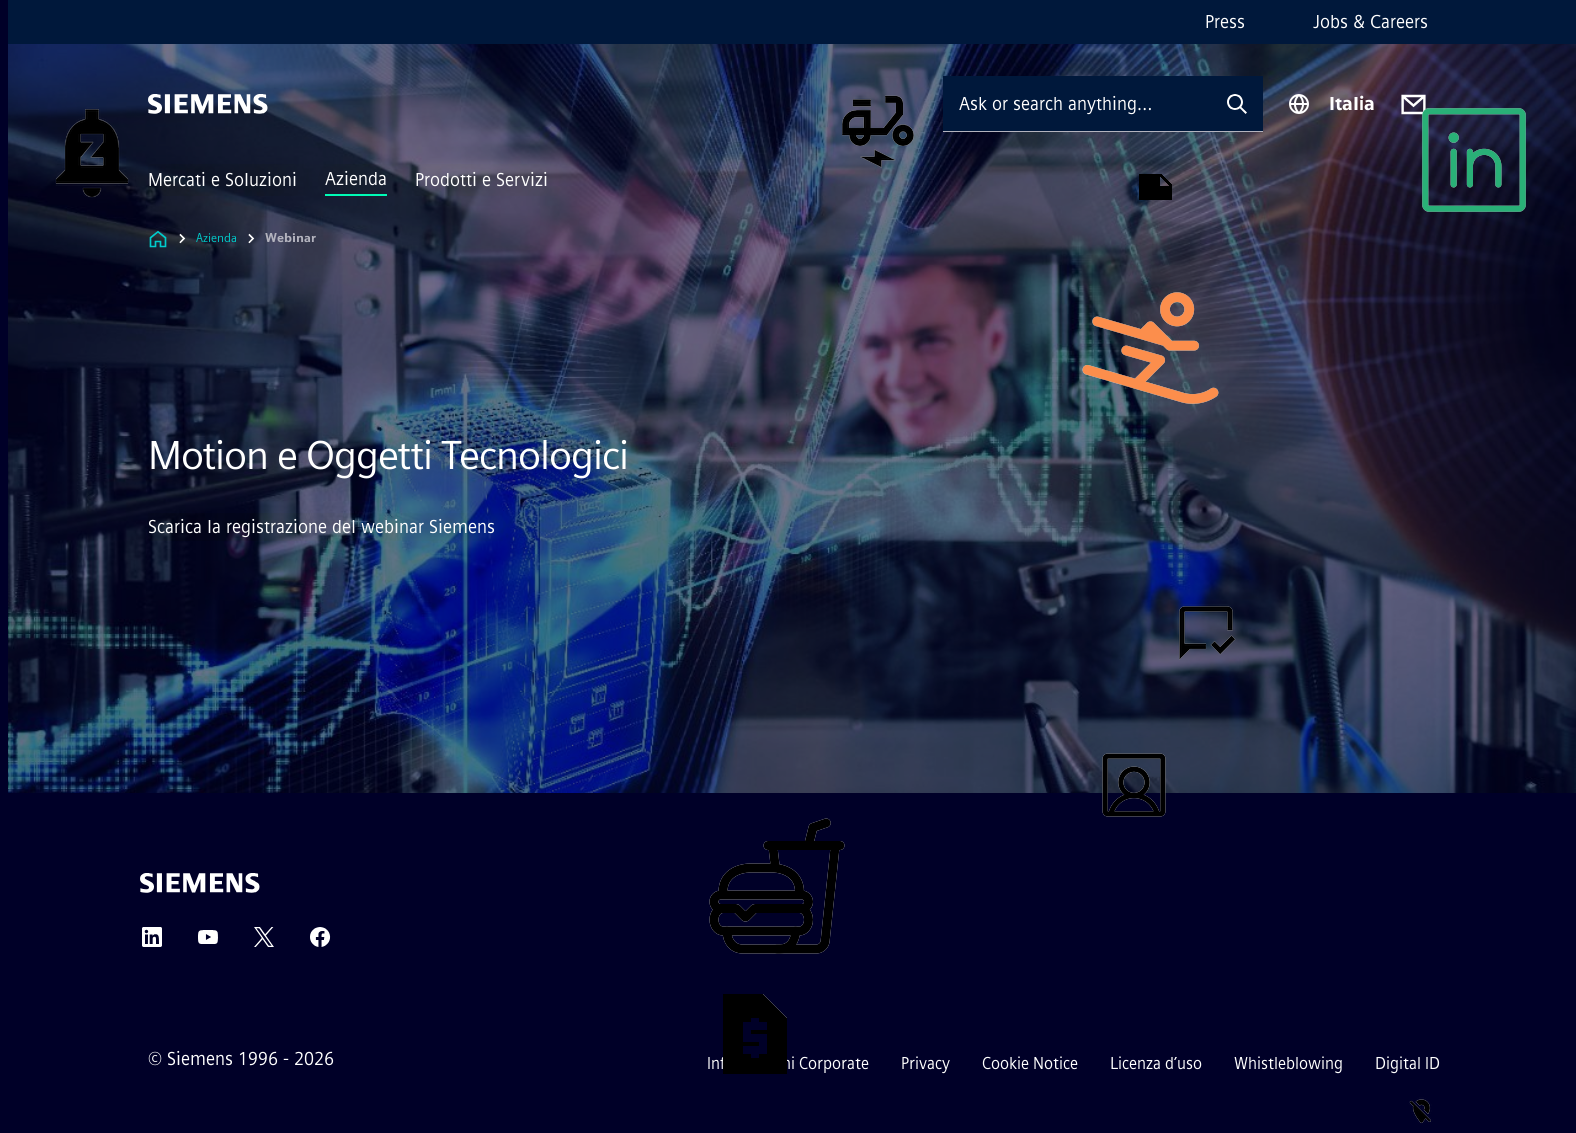  Describe the element at coordinates (777, 886) in the screenshot. I see `browse nearby fast food restaurants` at that location.